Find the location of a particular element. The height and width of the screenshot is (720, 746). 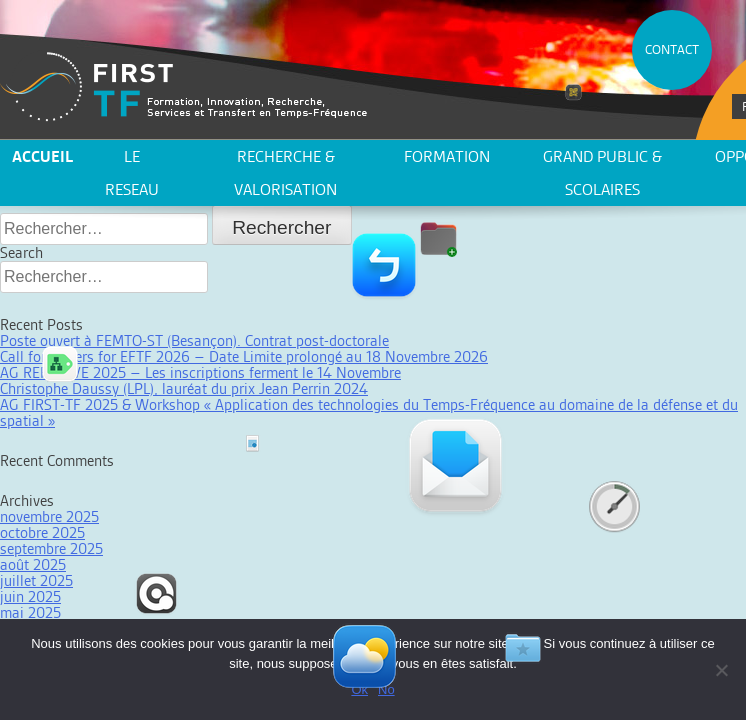

open your bookmarked files folder is located at coordinates (523, 648).